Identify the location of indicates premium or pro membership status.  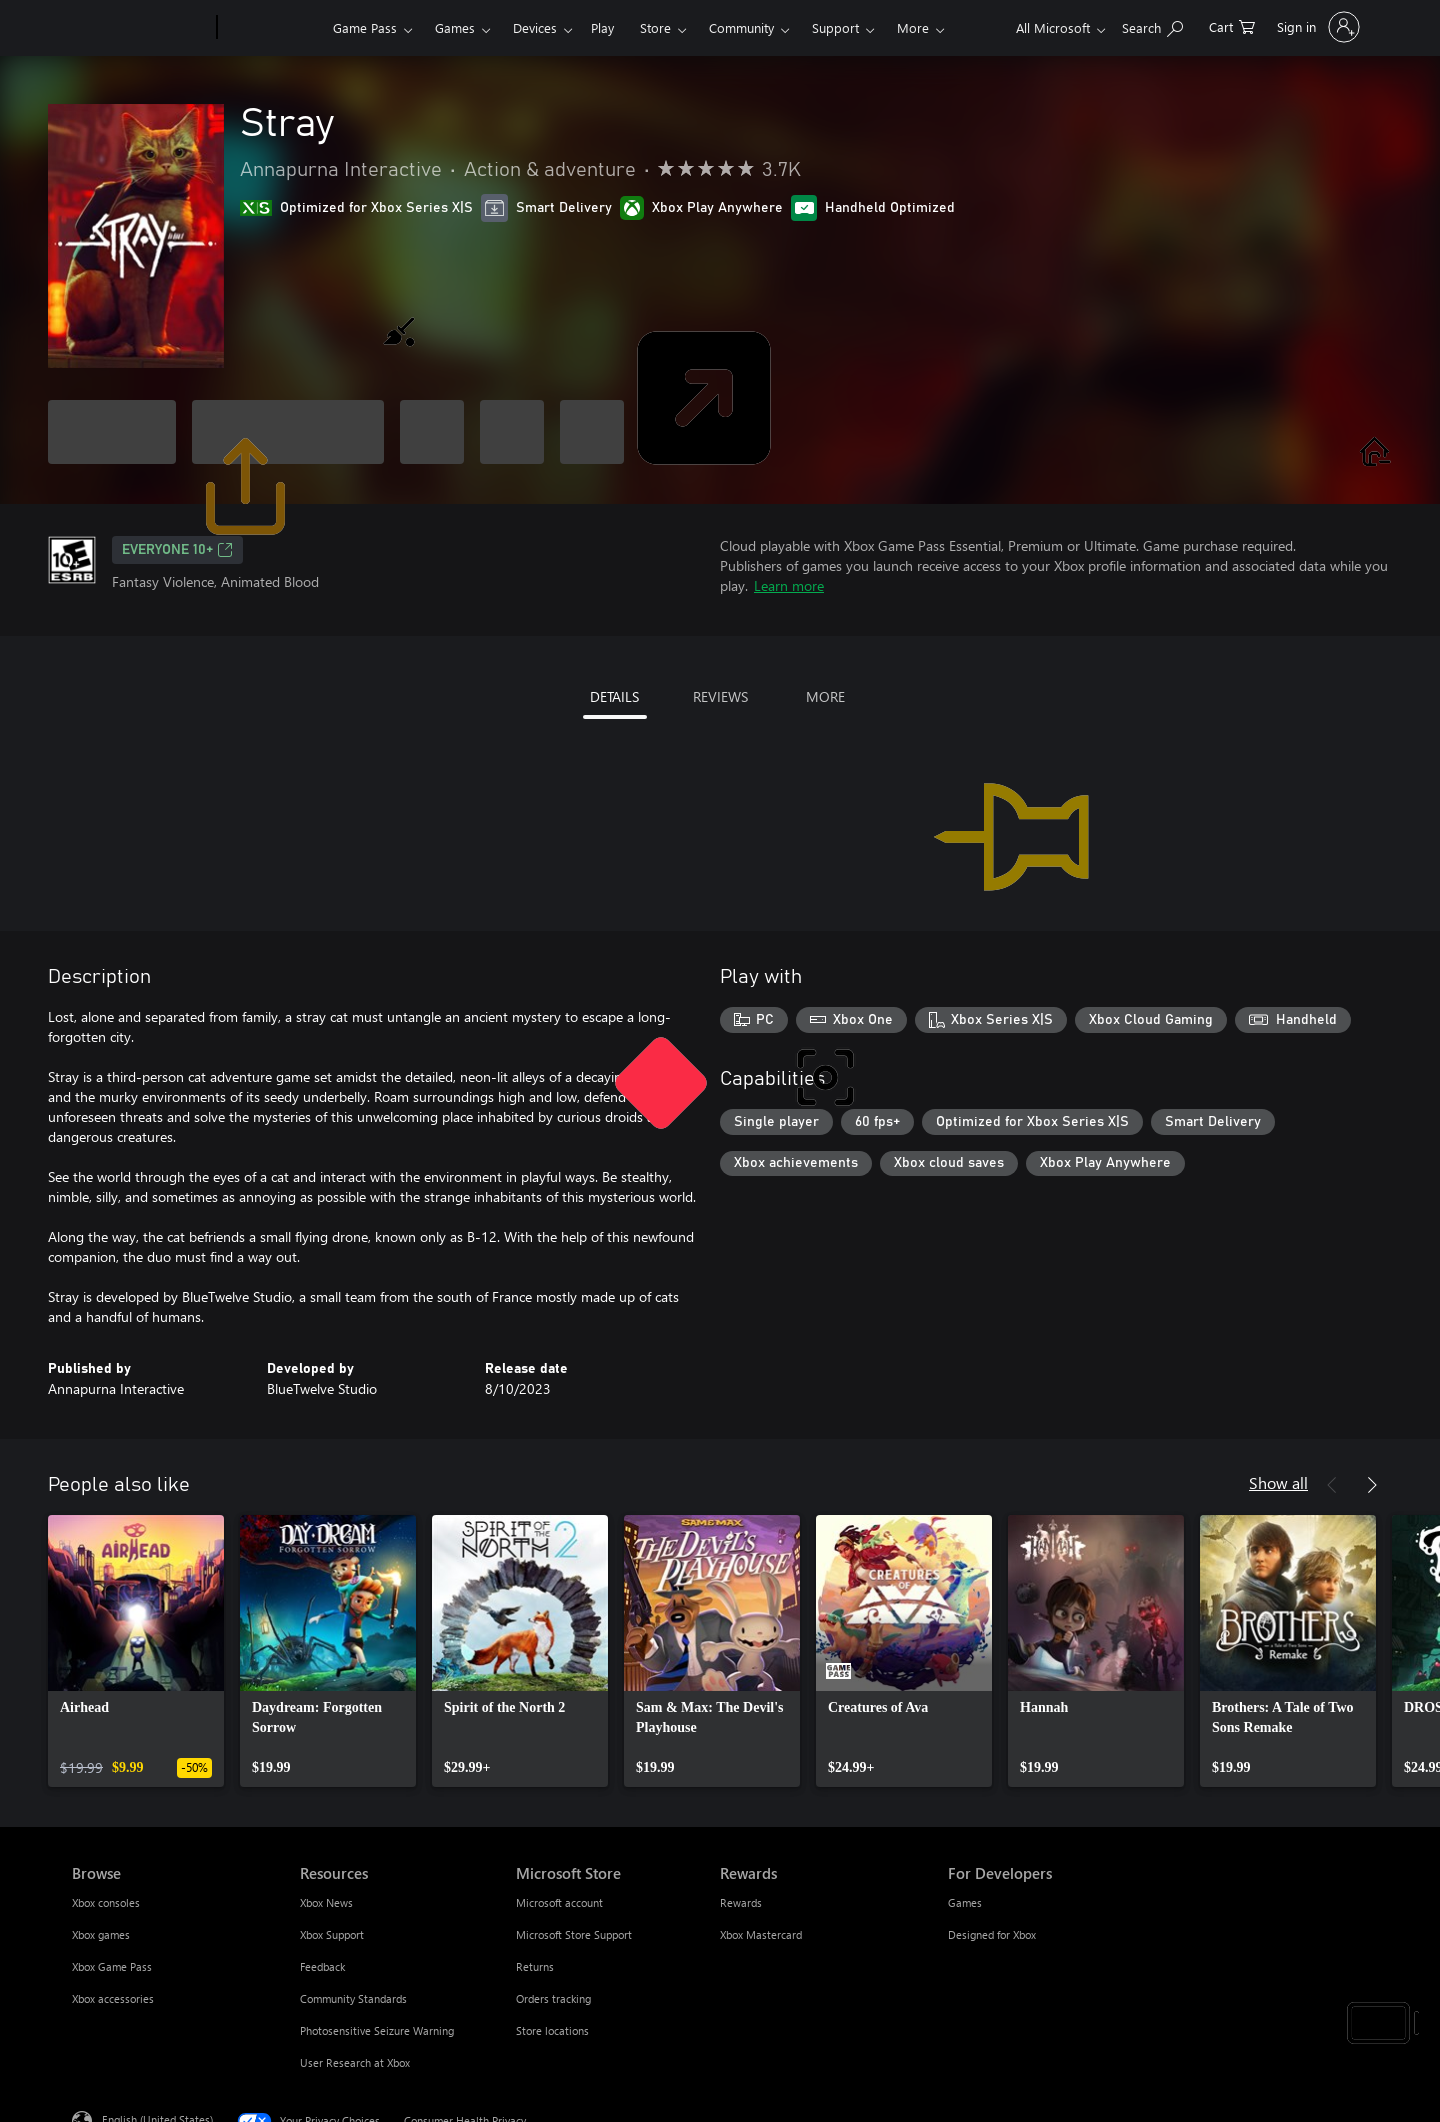
(661, 1083).